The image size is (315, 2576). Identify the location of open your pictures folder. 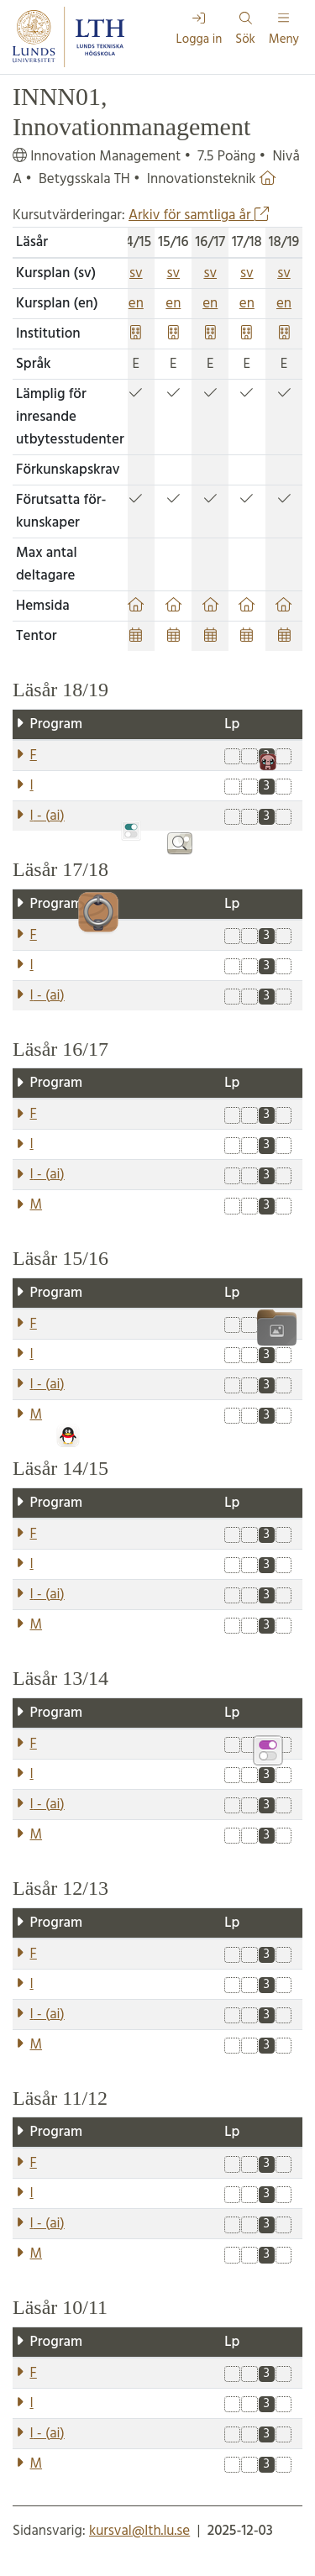
(276, 1327).